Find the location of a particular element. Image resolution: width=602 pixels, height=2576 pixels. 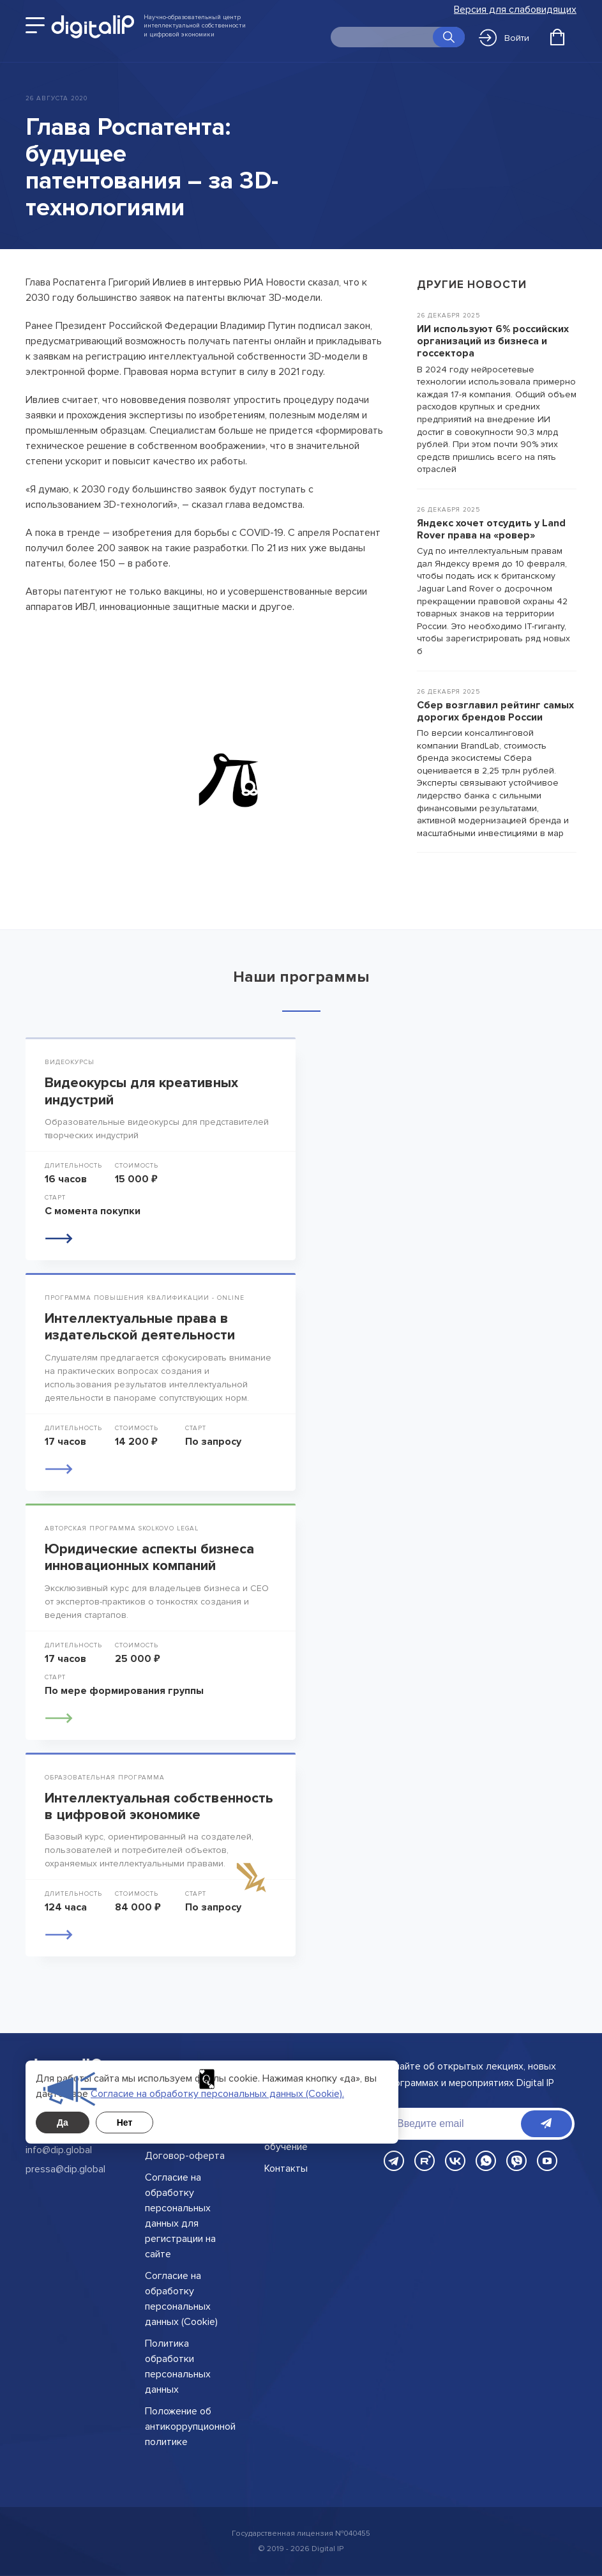

indicates a new baby announcement or birth notification is located at coordinates (229, 777).